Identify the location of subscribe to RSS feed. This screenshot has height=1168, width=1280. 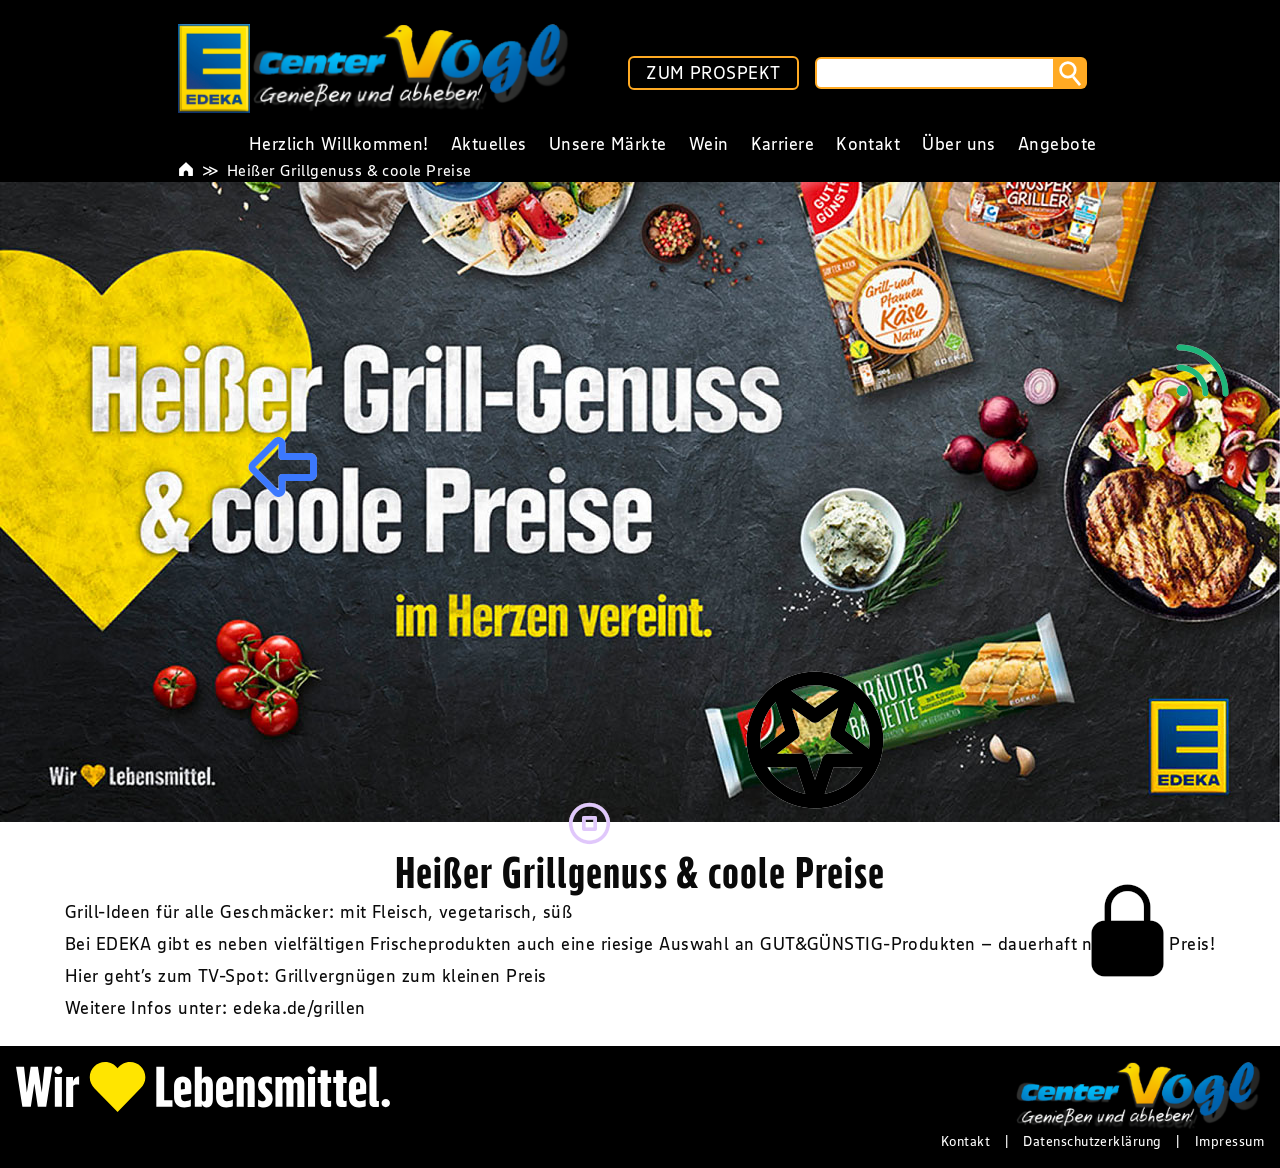
(1202, 370).